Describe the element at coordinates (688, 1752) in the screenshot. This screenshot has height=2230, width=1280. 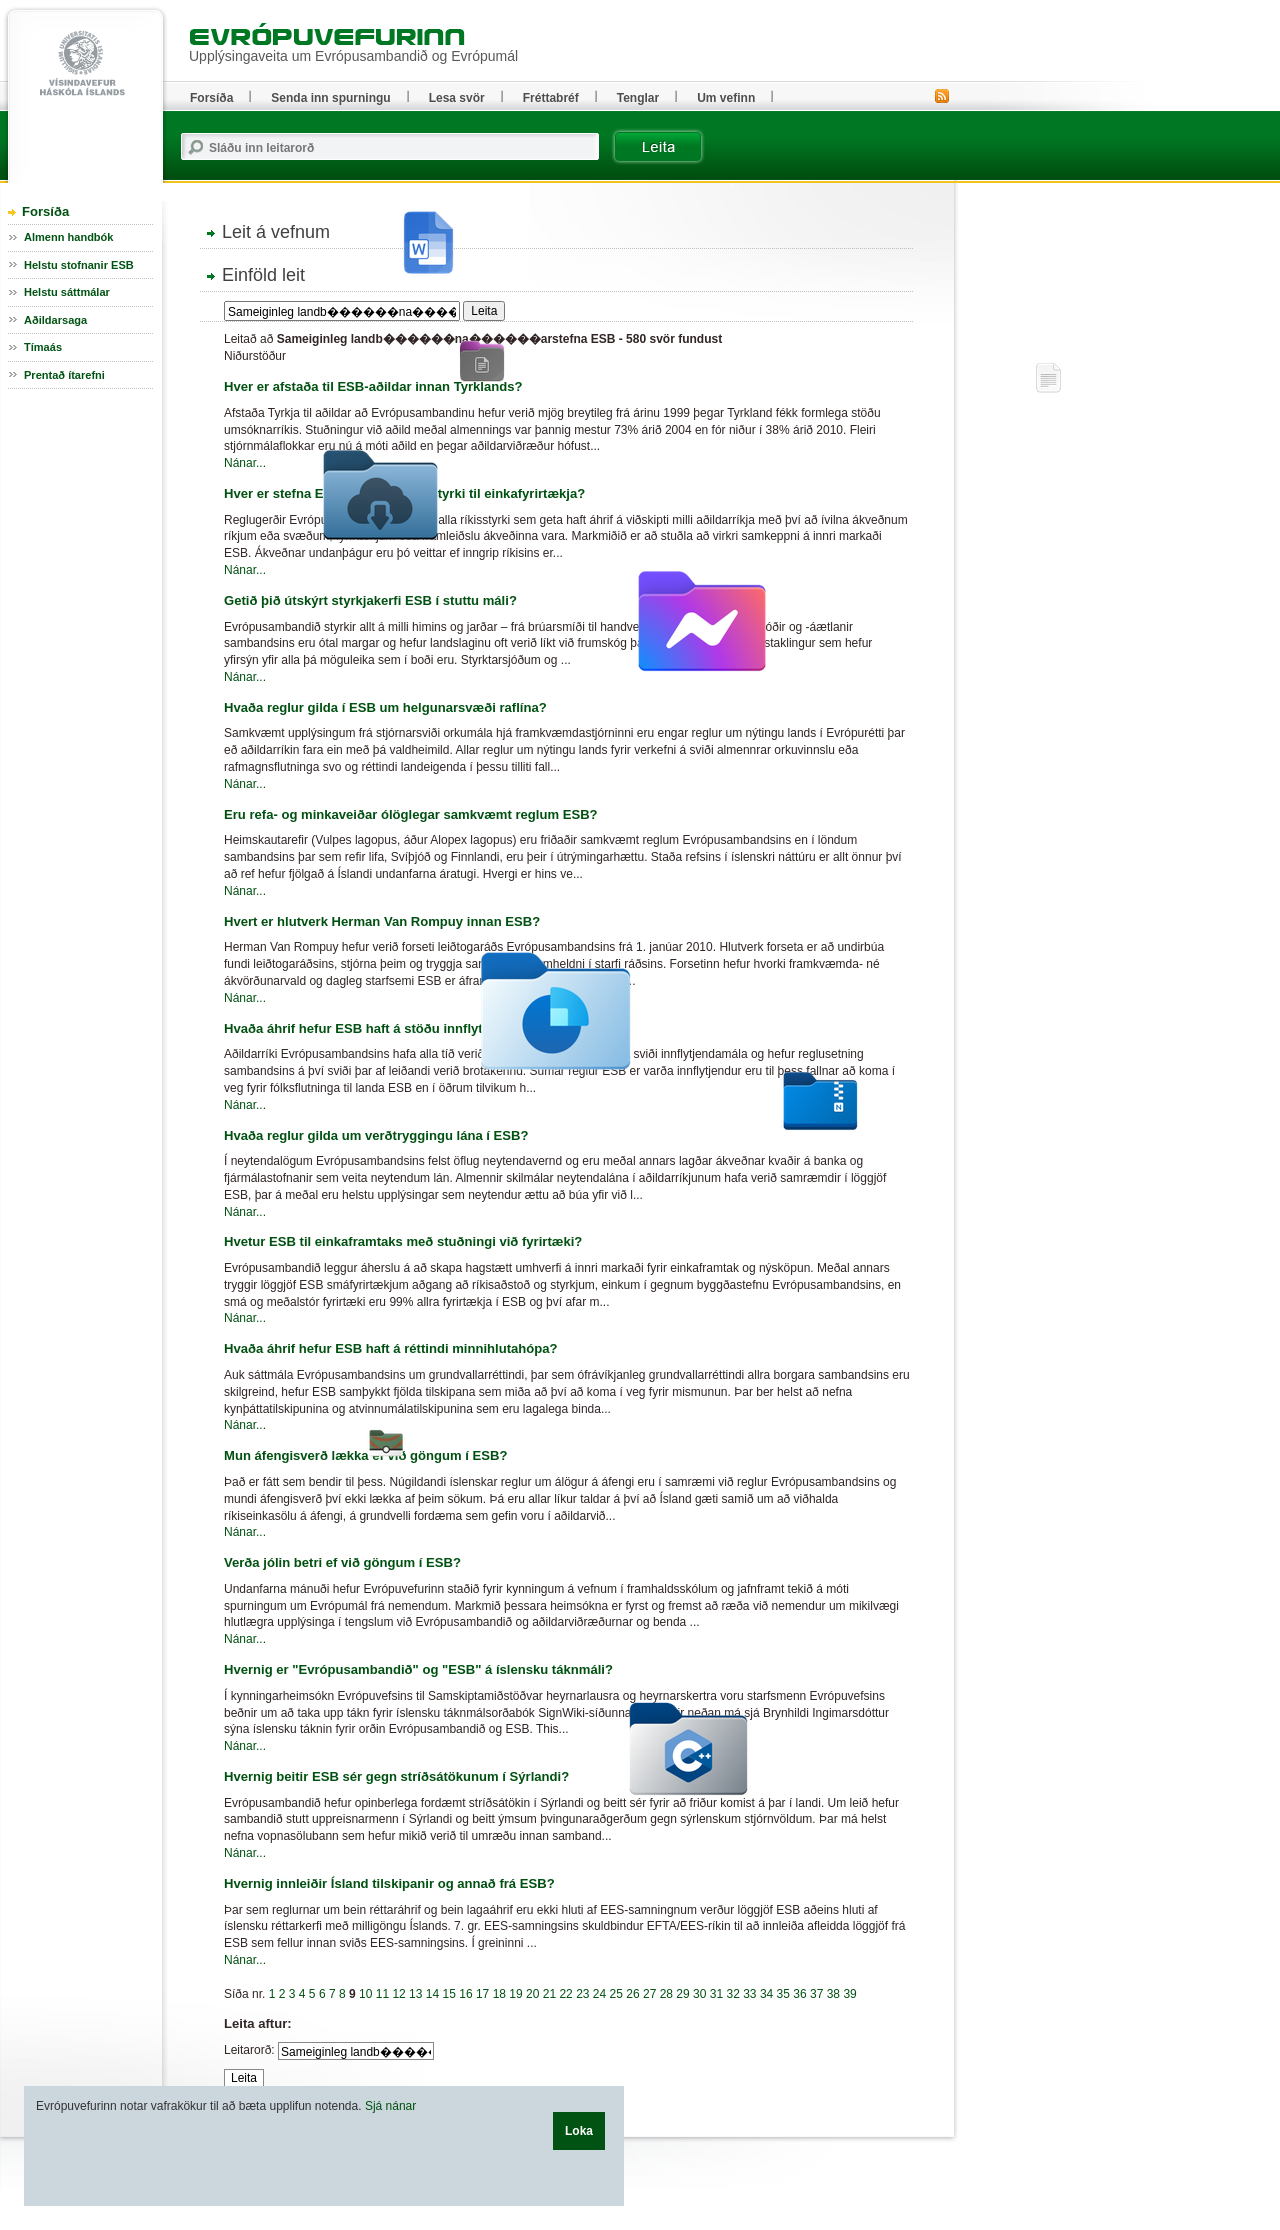
I see `open folder containing C++ project files` at that location.